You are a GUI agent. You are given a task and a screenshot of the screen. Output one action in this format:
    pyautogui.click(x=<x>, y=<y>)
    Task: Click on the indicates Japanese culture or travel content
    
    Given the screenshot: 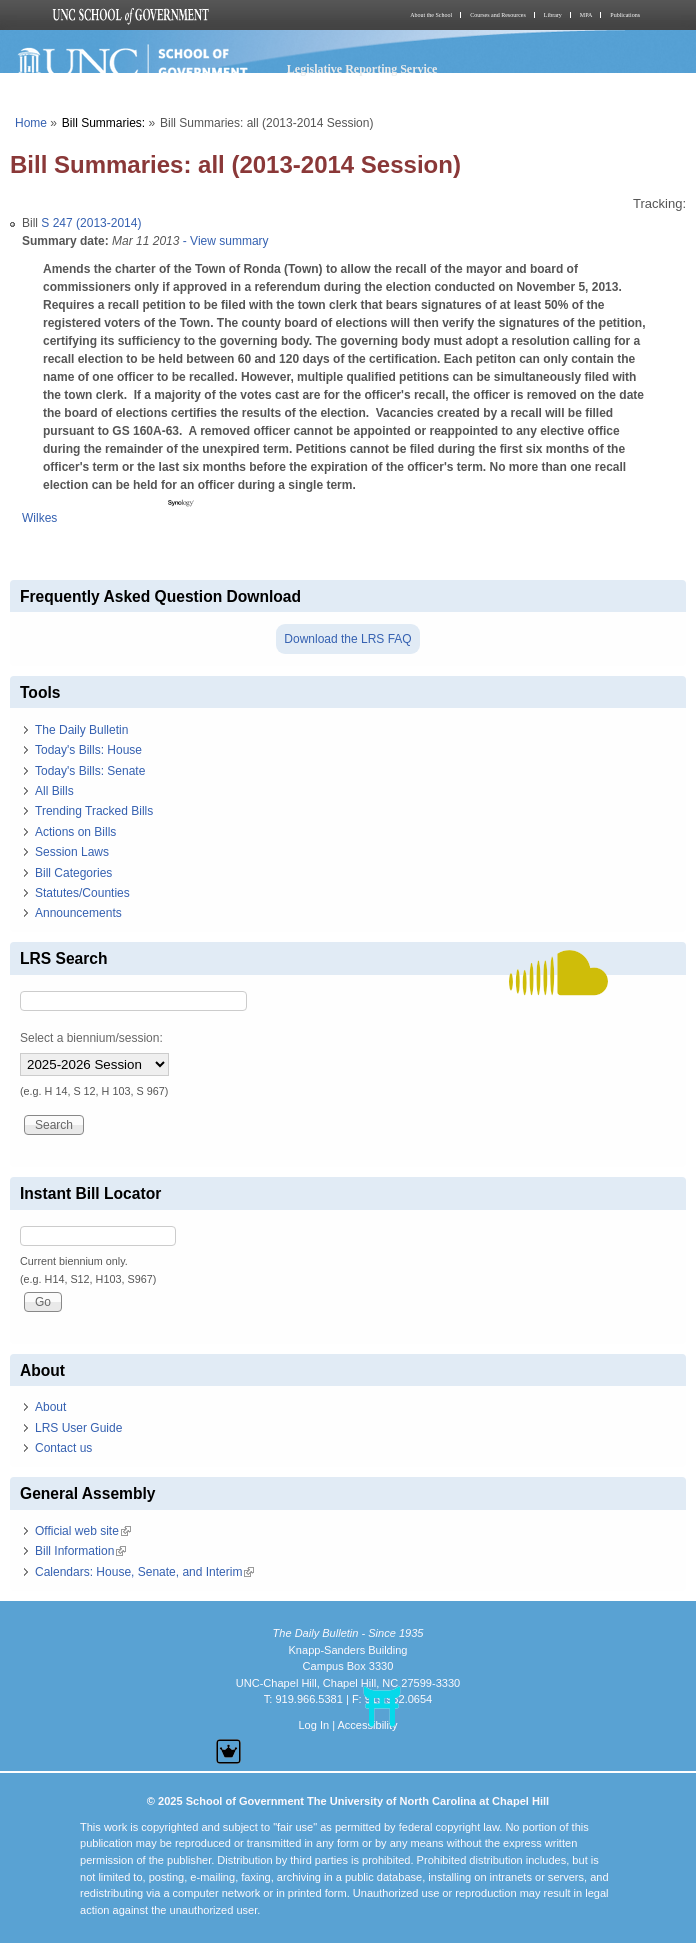 What is the action you would take?
    pyautogui.click(x=382, y=1706)
    